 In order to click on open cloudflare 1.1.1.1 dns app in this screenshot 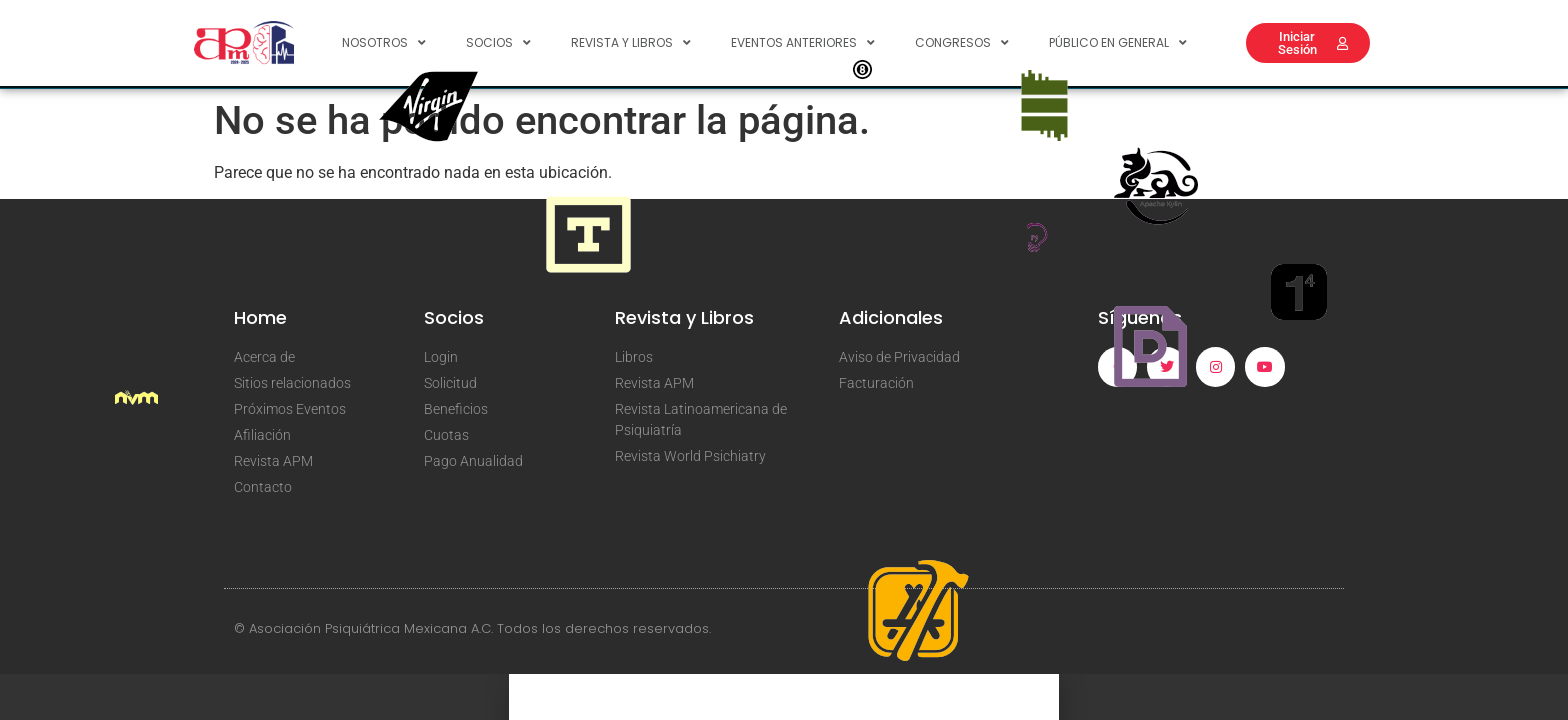, I will do `click(1299, 292)`.